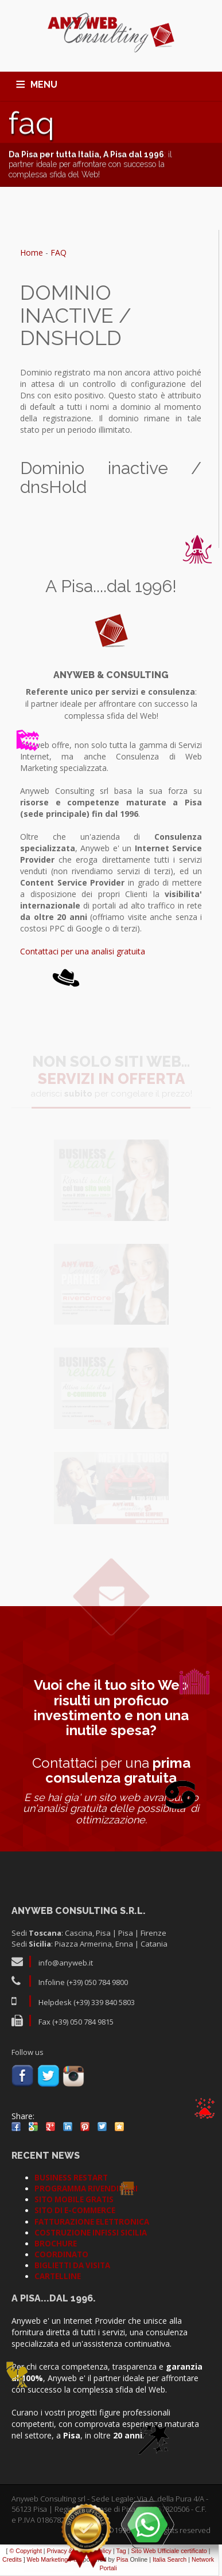 This screenshot has height=2576, width=222. Describe the element at coordinates (197, 549) in the screenshot. I see `sea creature or ocean-themed game element` at that location.